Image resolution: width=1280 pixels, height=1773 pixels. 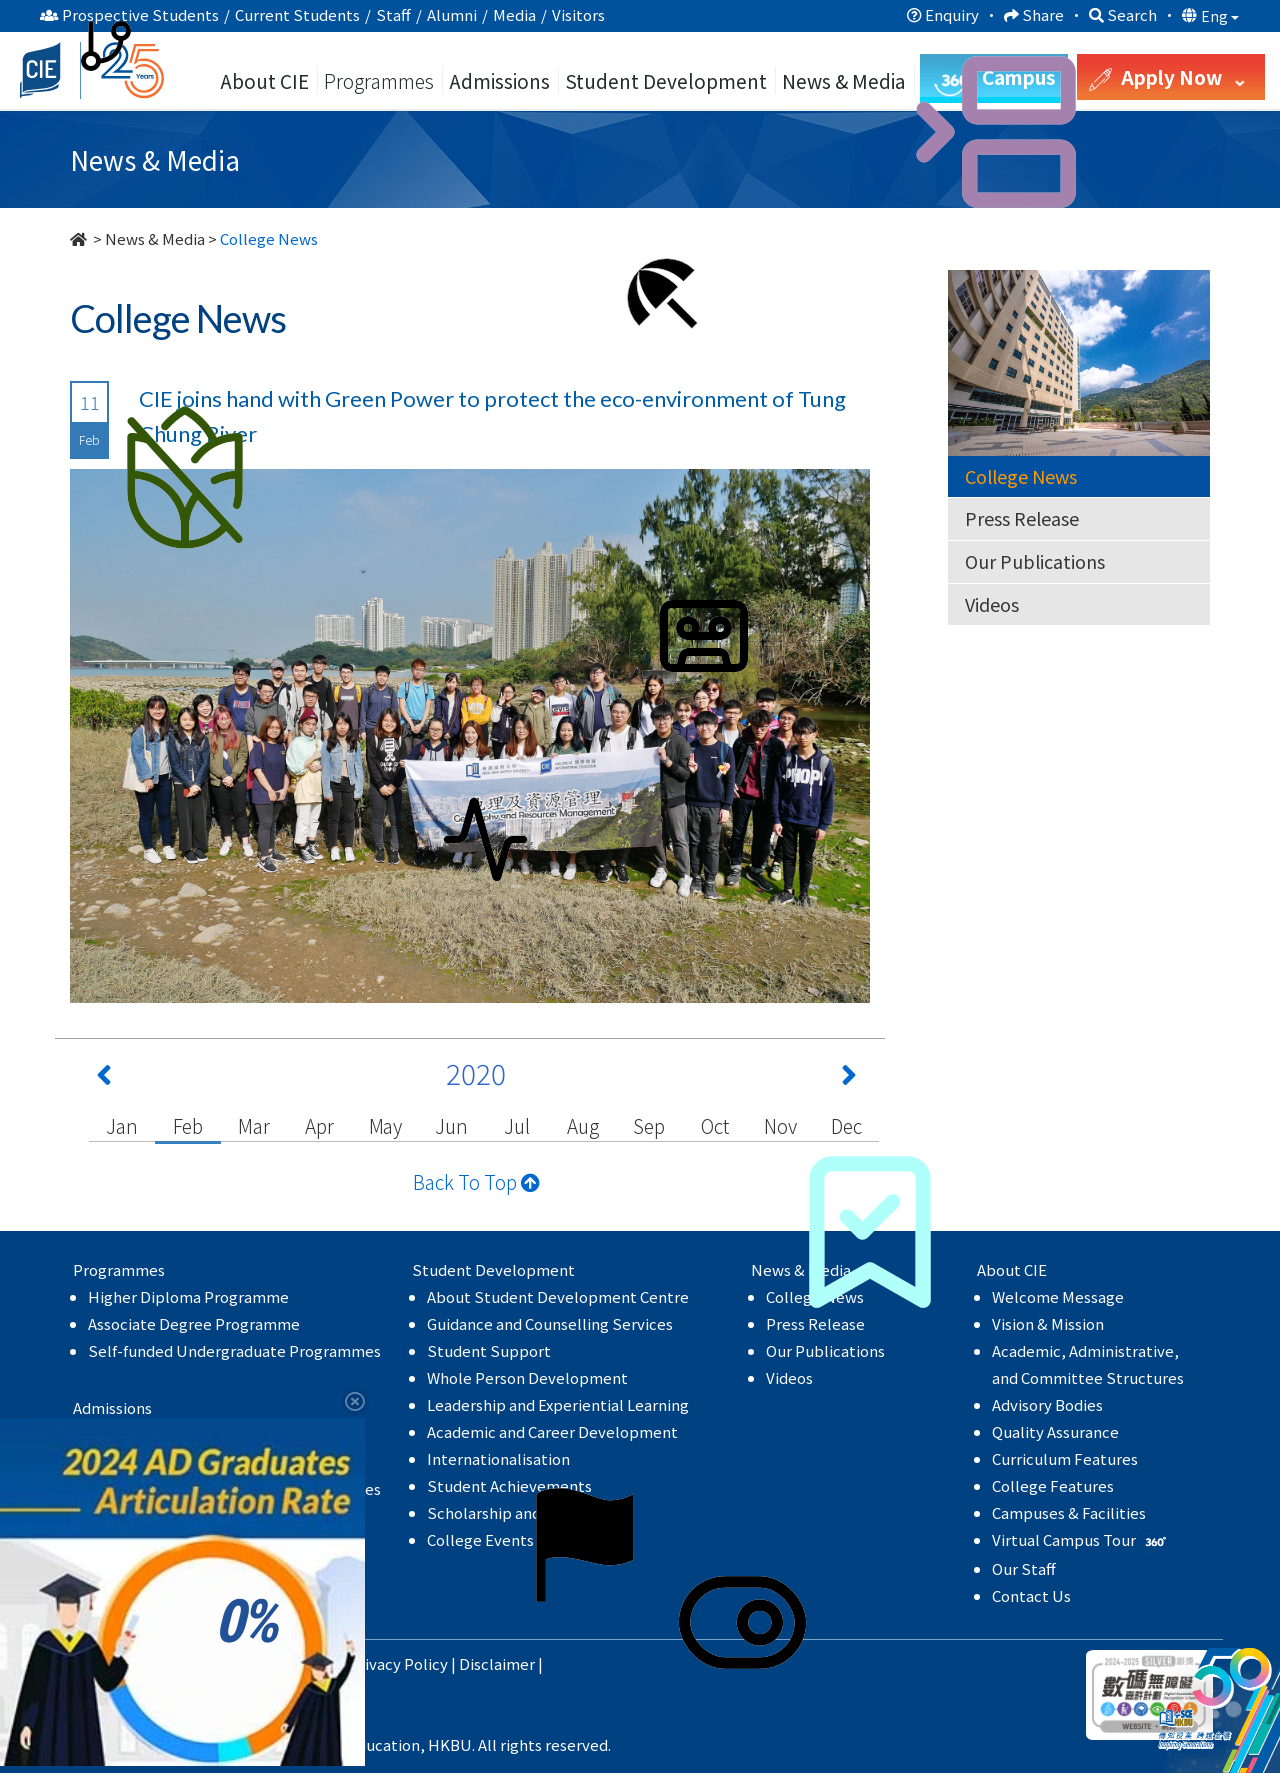 What do you see at coordinates (662, 293) in the screenshot?
I see `access beach or vacation-related information` at bounding box center [662, 293].